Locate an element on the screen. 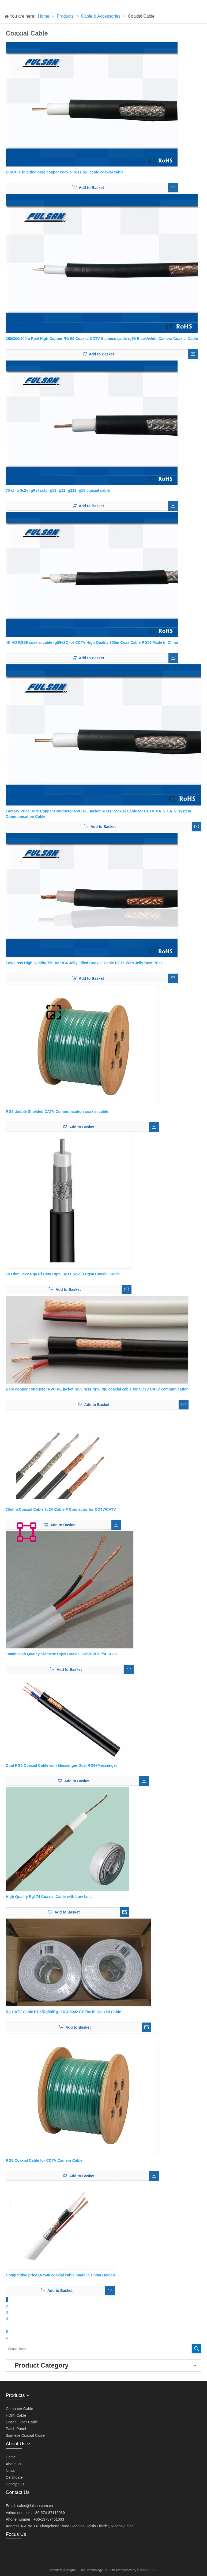 Image resolution: width=207 pixels, height=2576 pixels. enable picture-in-picture mode for an image is located at coordinates (54, 1012).